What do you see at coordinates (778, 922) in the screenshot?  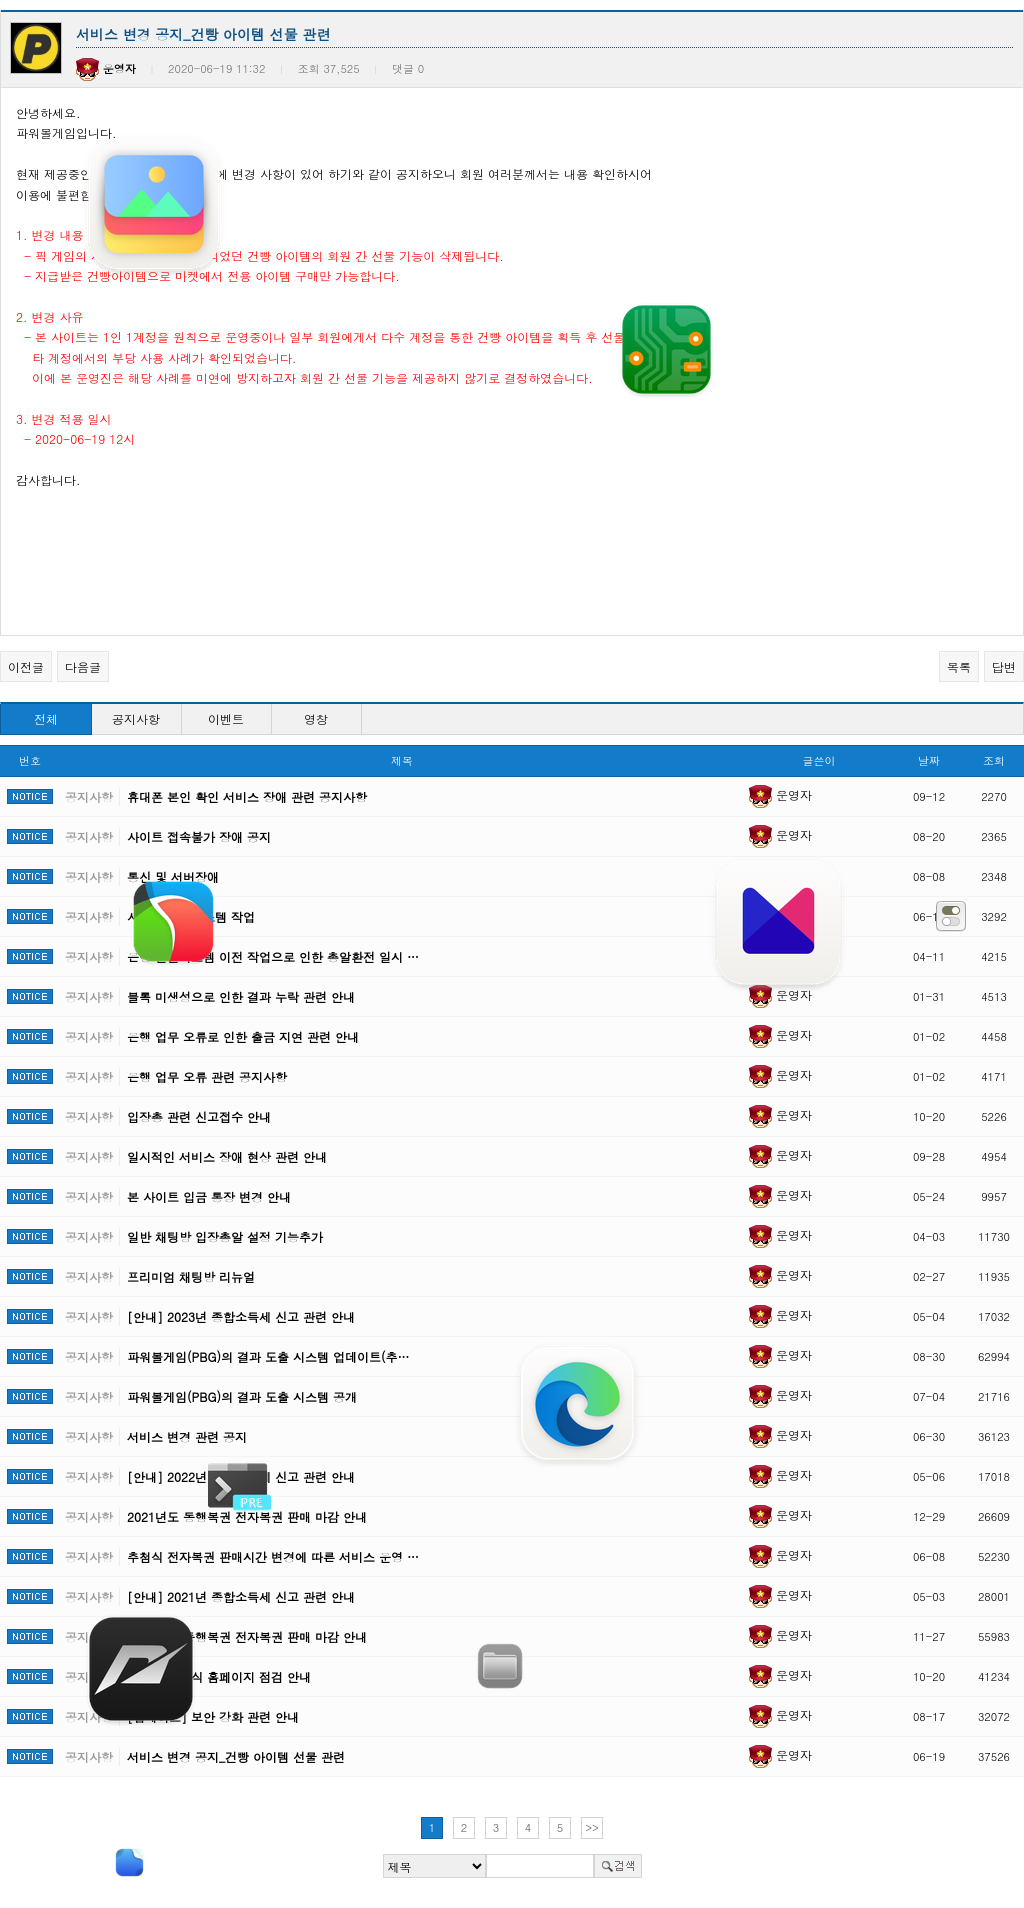 I see `open Moon FM podcast app` at bounding box center [778, 922].